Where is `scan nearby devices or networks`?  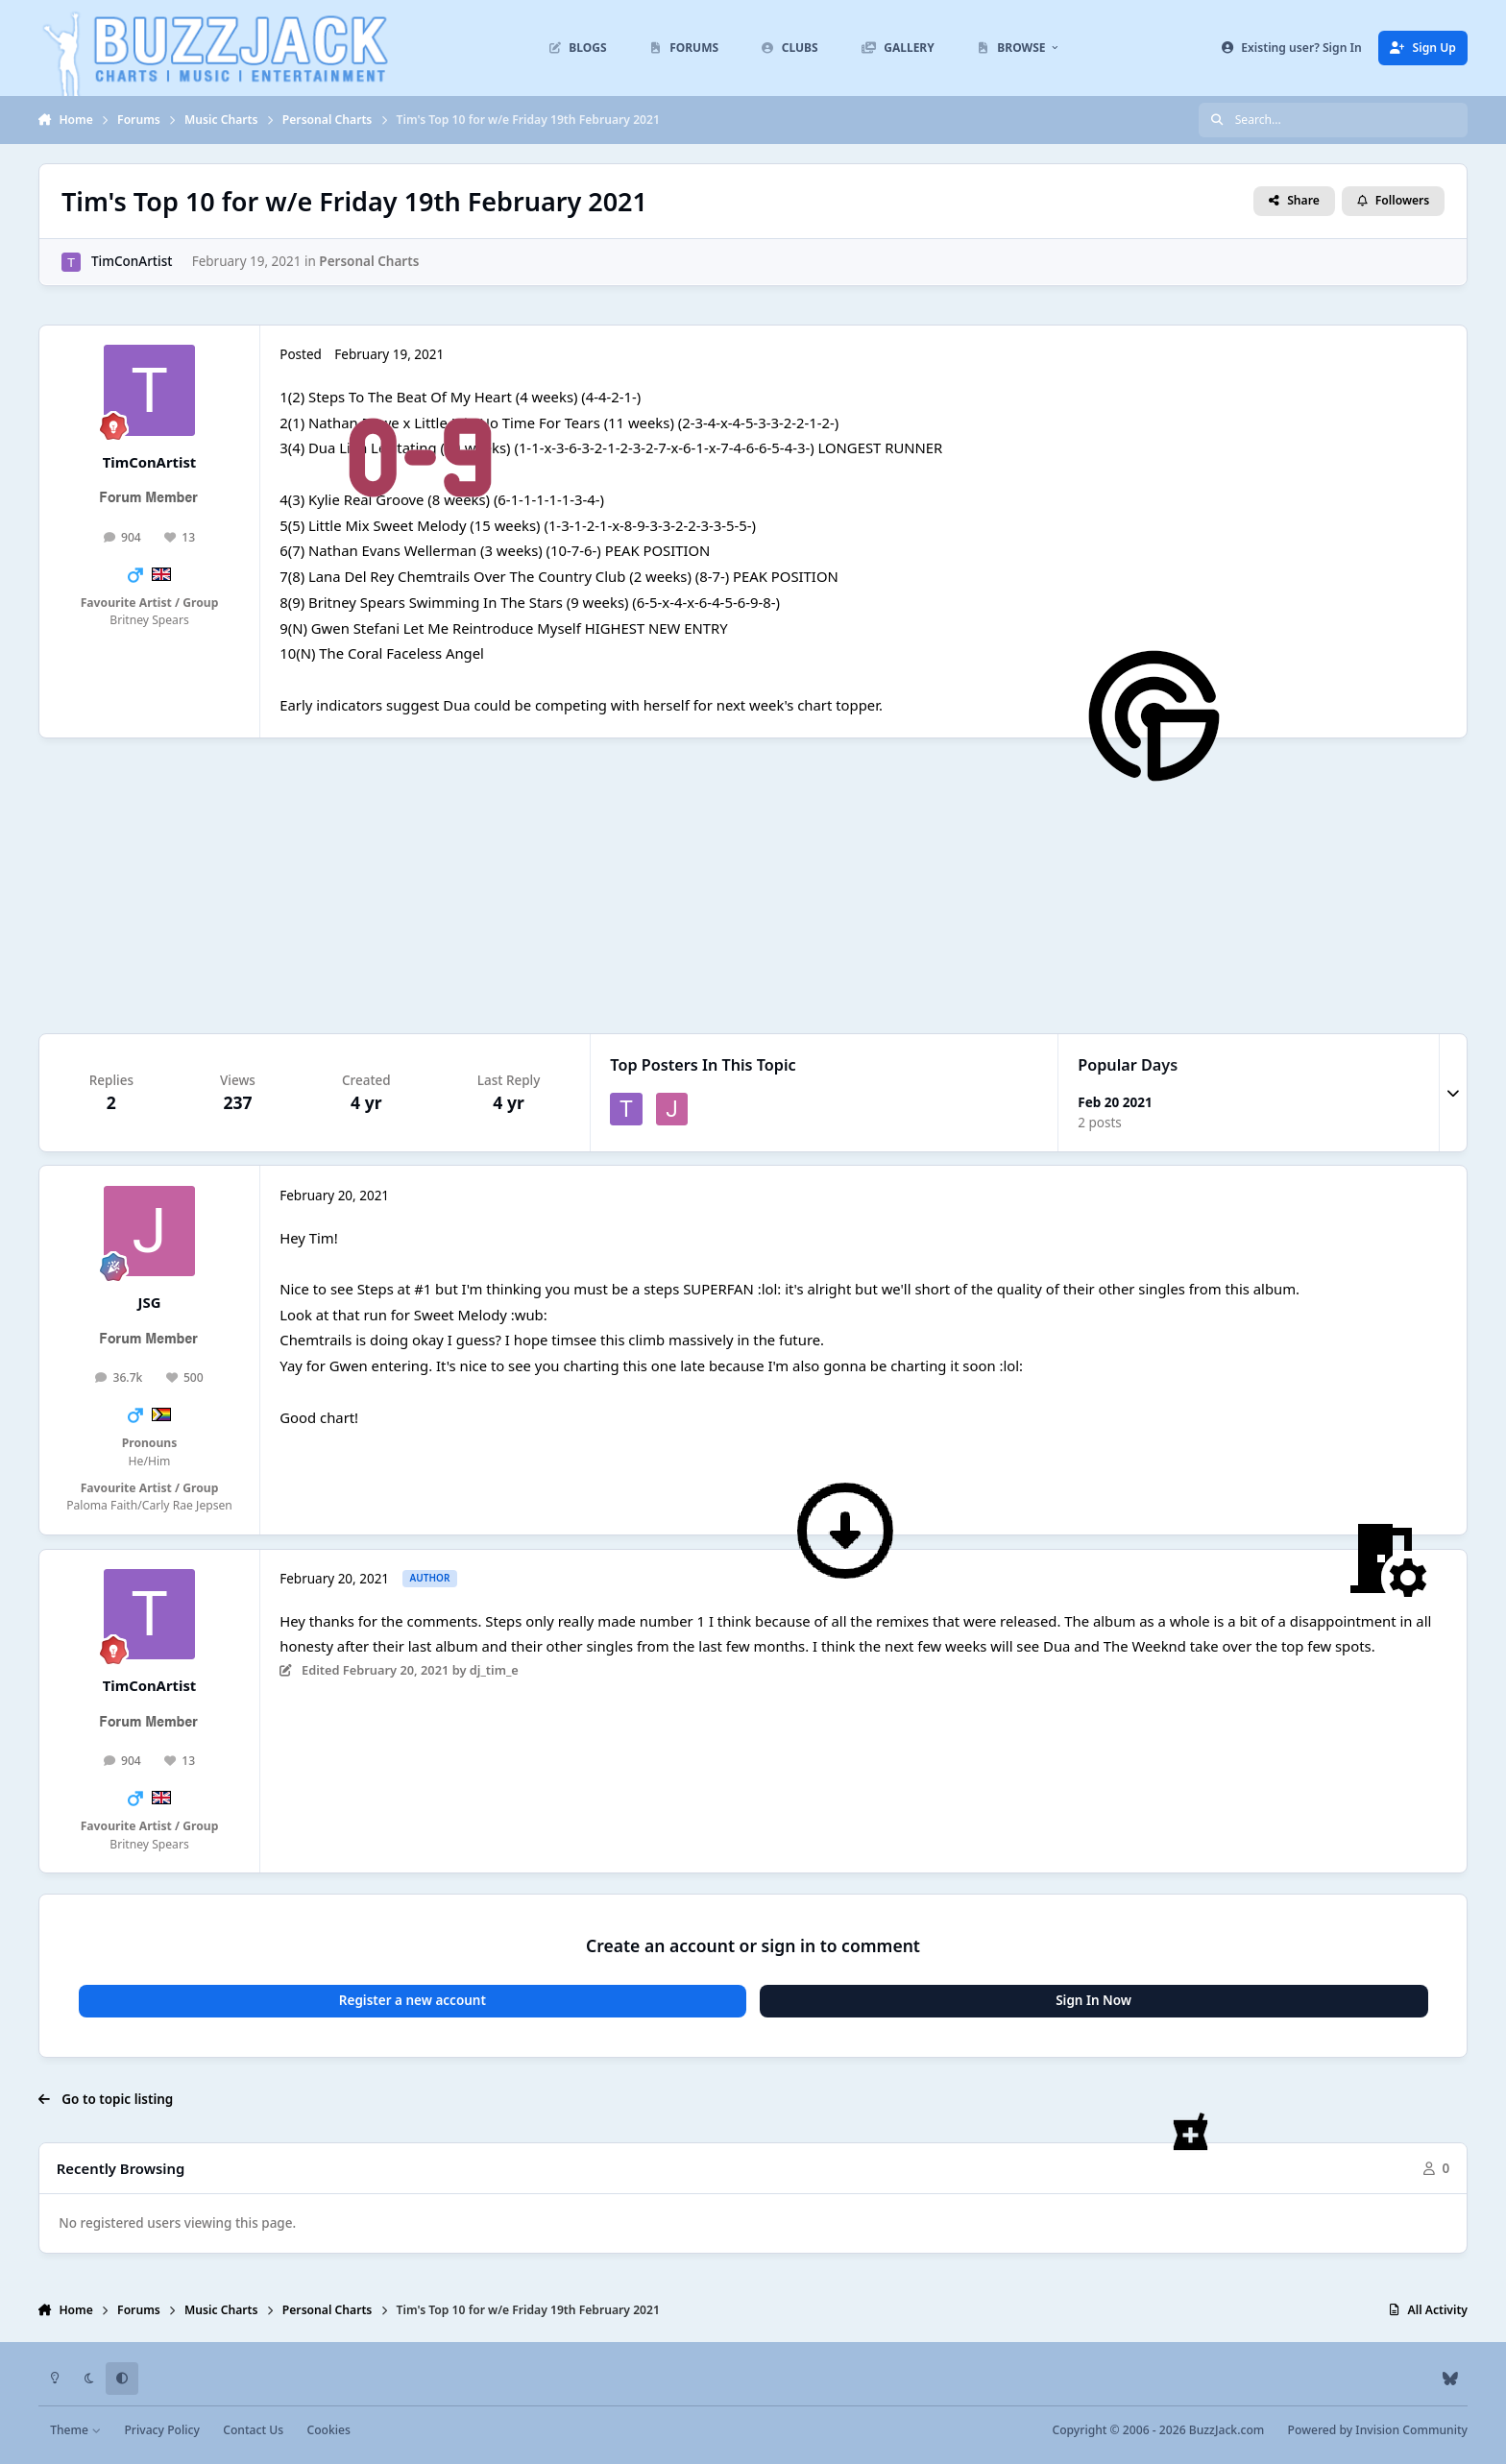
scan nearby devices or networks is located at coordinates (1154, 715).